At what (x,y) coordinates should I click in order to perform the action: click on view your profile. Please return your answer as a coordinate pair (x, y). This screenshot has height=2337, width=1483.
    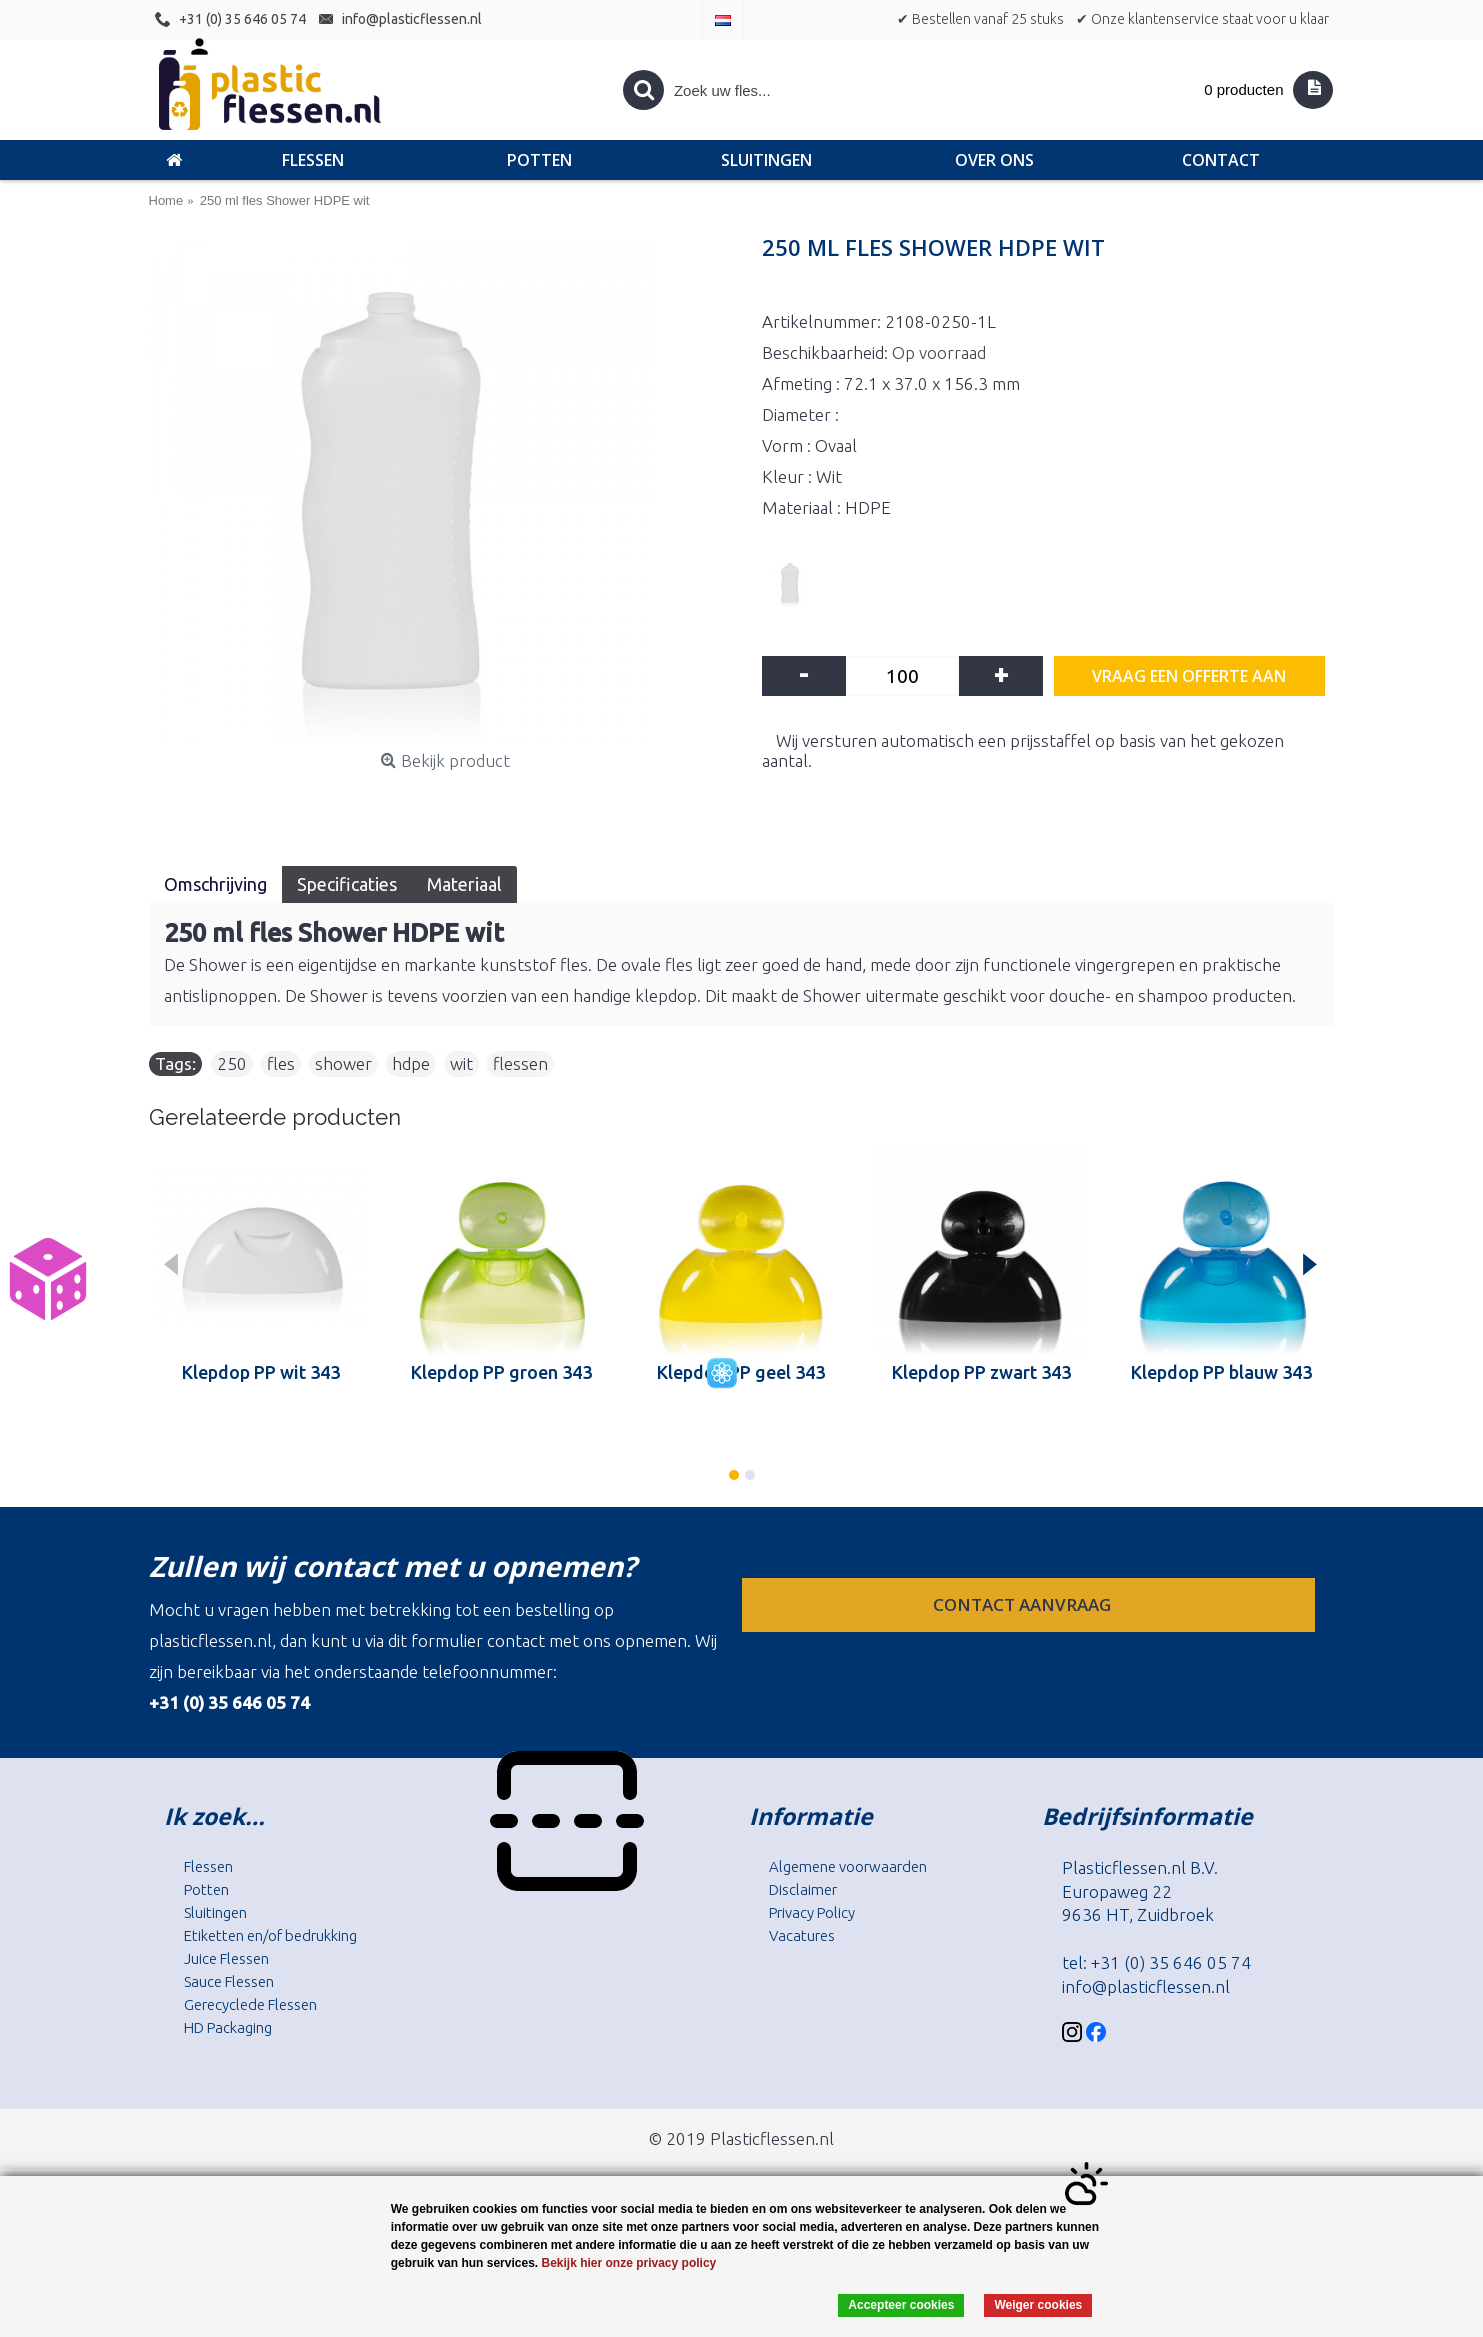
    Looking at the image, I should click on (199, 46).